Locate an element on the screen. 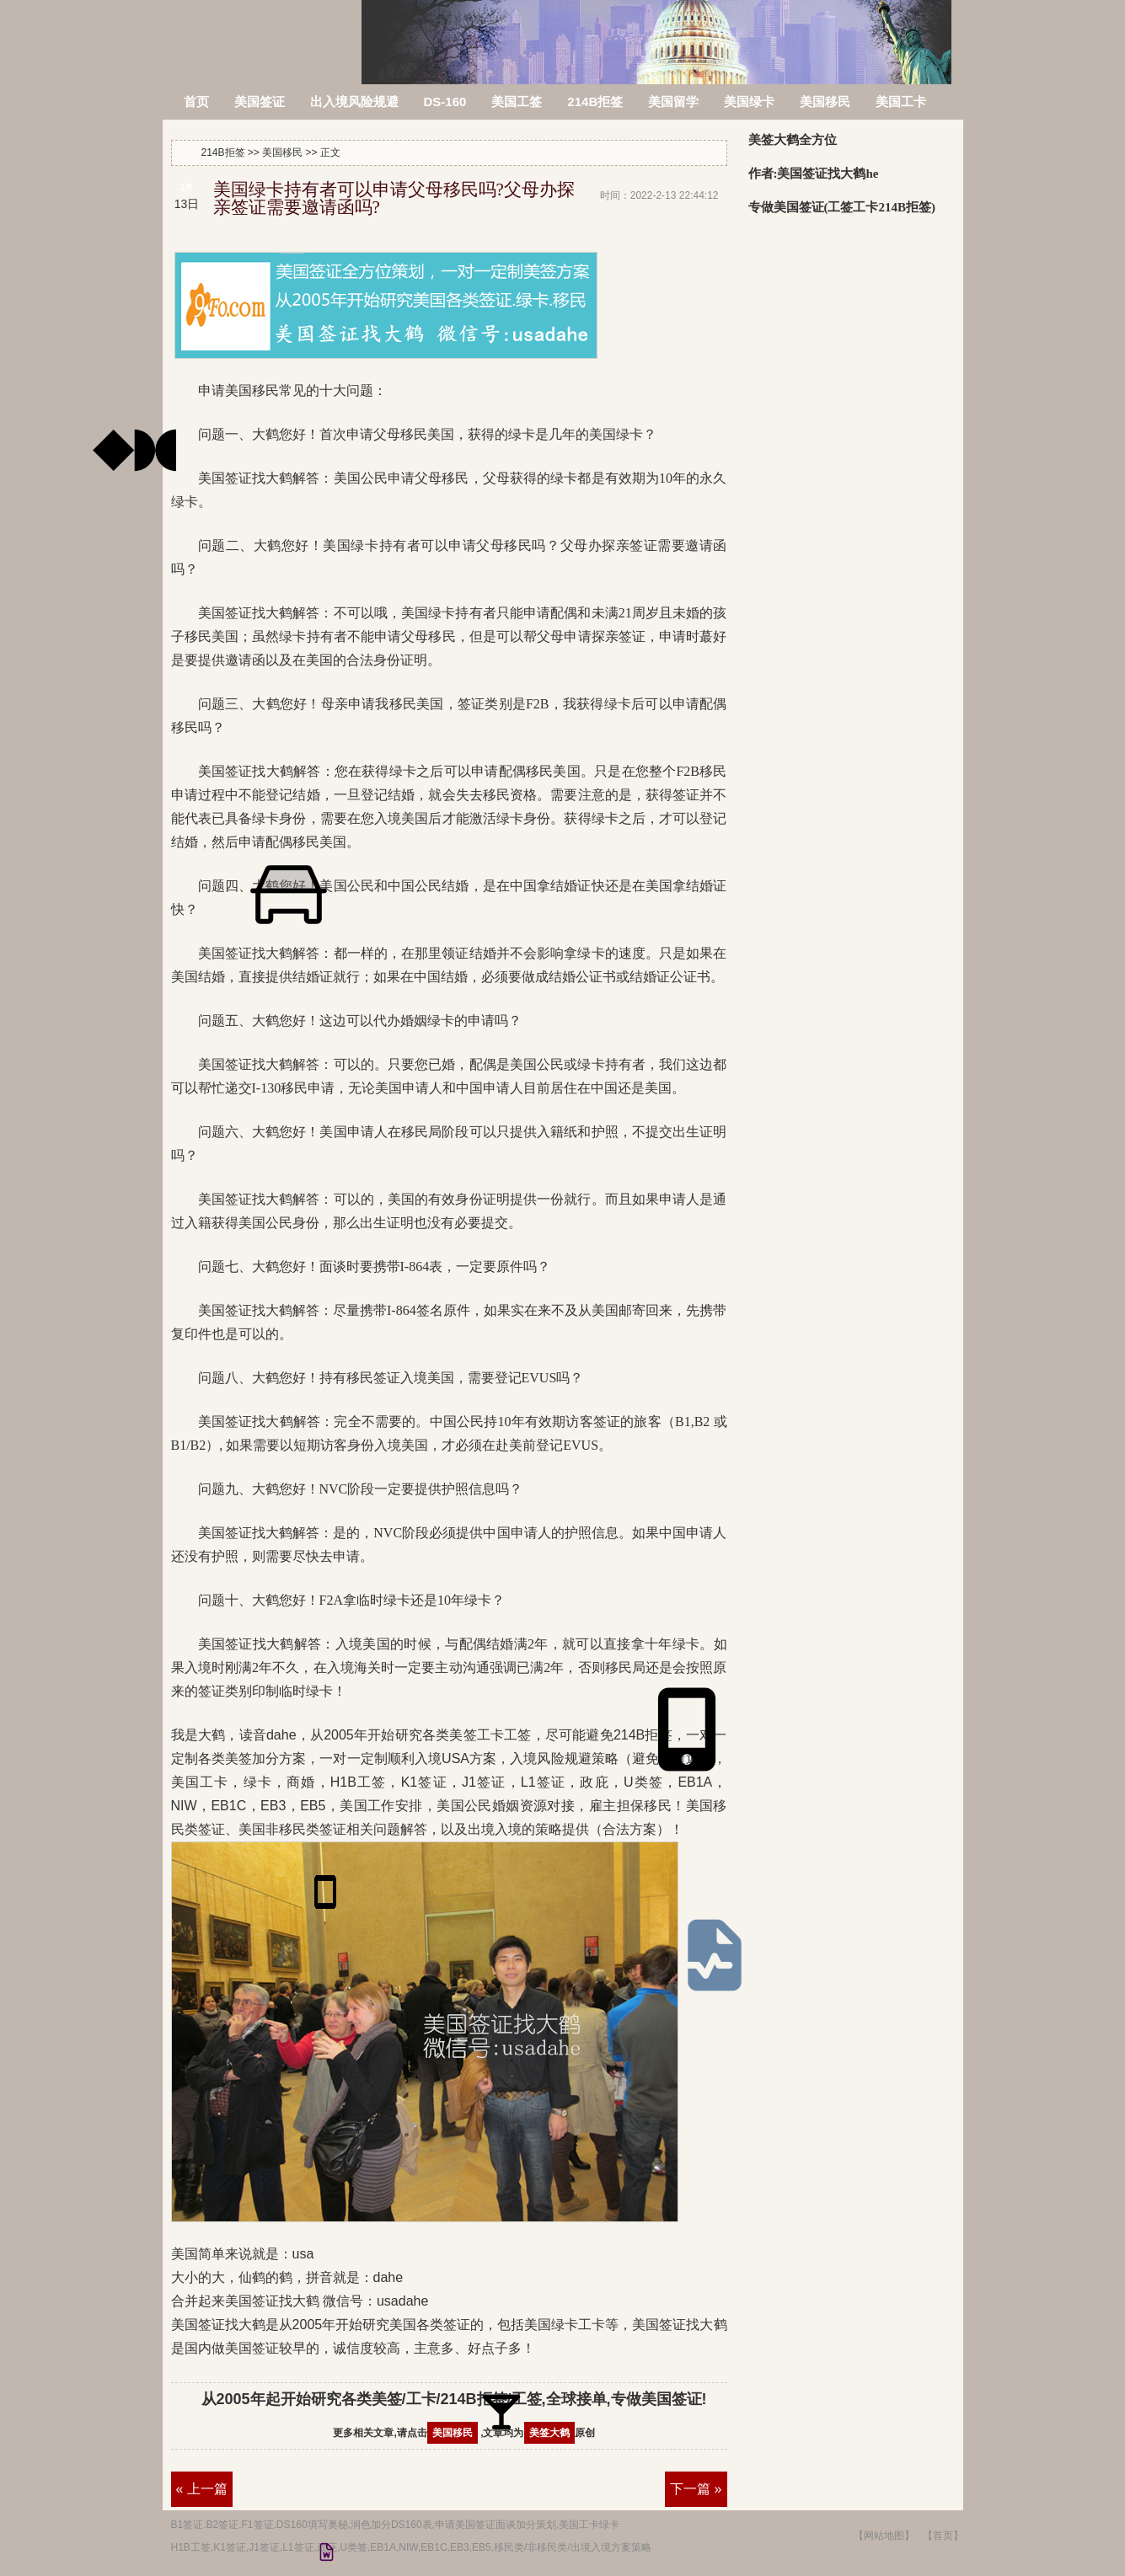 The height and width of the screenshot is (2576, 1125). set mobile device as primary is located at coordinates (325, 1892).